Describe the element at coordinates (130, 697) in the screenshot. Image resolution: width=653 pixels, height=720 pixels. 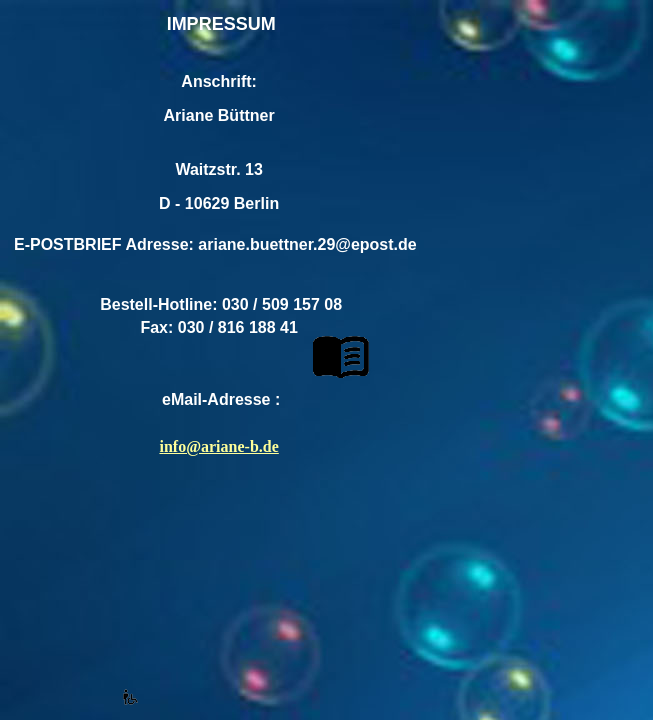
I see `wheelchair pickup location` at that location.